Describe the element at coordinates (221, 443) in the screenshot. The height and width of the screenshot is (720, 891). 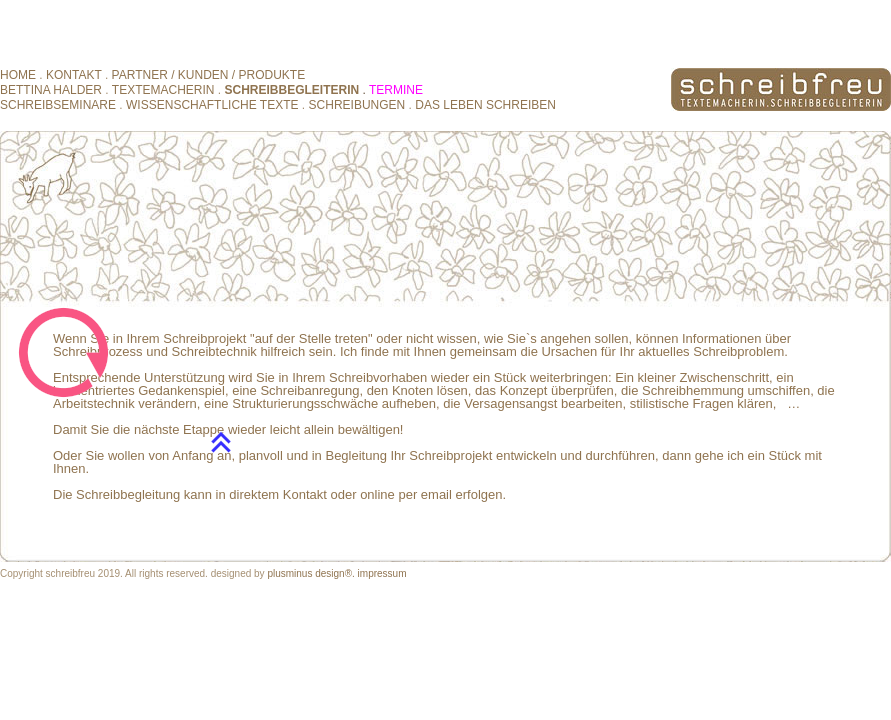
I see `scroll to top of page` at that location.